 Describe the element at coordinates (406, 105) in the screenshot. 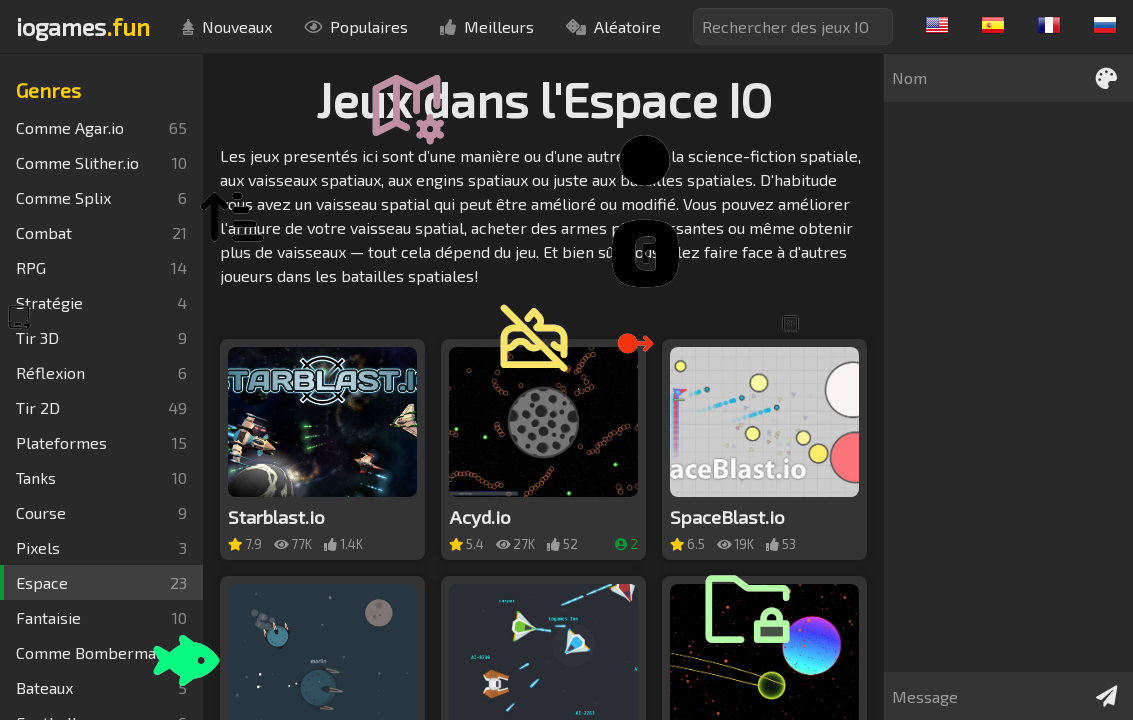

I see `access map settings` at that location.